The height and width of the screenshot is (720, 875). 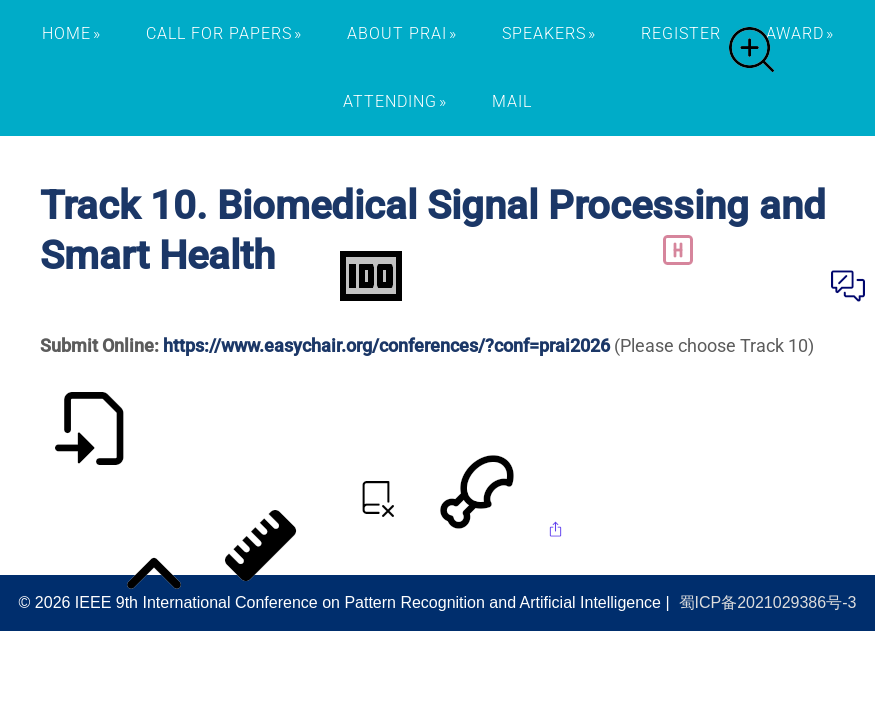 What do you see at coordinates (260, 545) in the screenshot?
I see `access measurement tools` at bounding box center [260, 545].